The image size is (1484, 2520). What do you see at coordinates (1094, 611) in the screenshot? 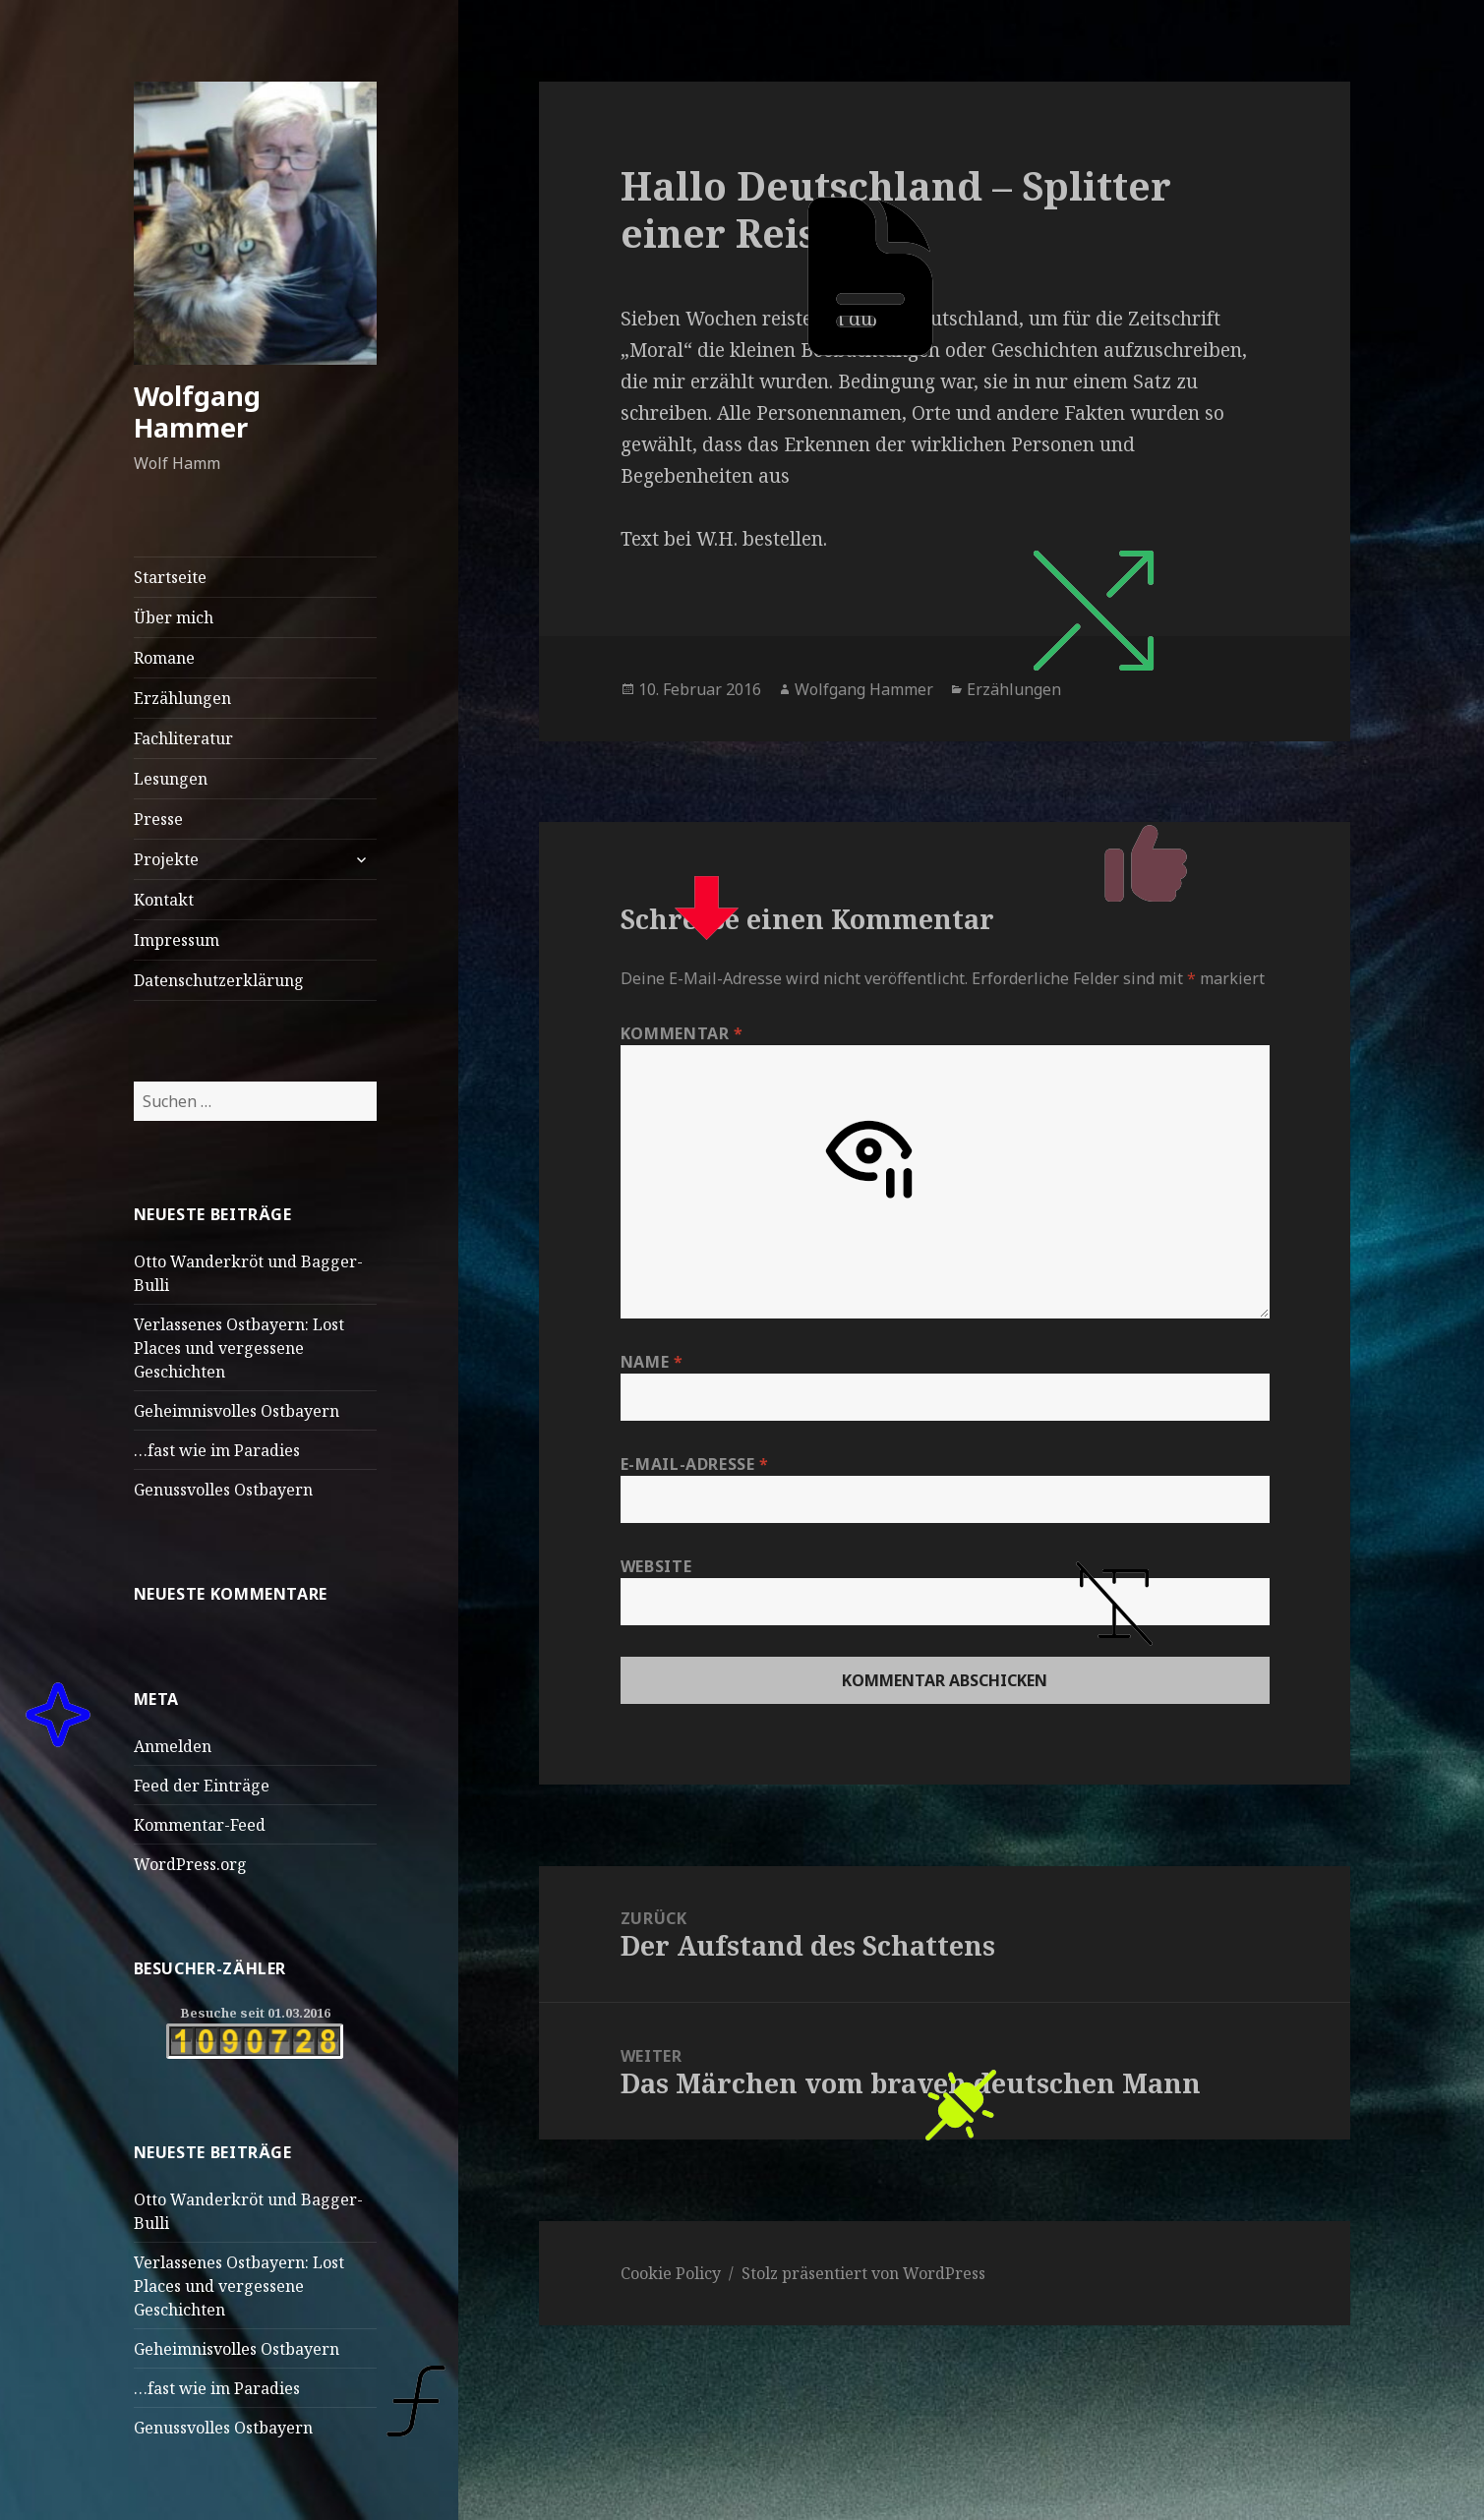
I see `shuffle or randomize playback order` at bounding box center [1094, 611].